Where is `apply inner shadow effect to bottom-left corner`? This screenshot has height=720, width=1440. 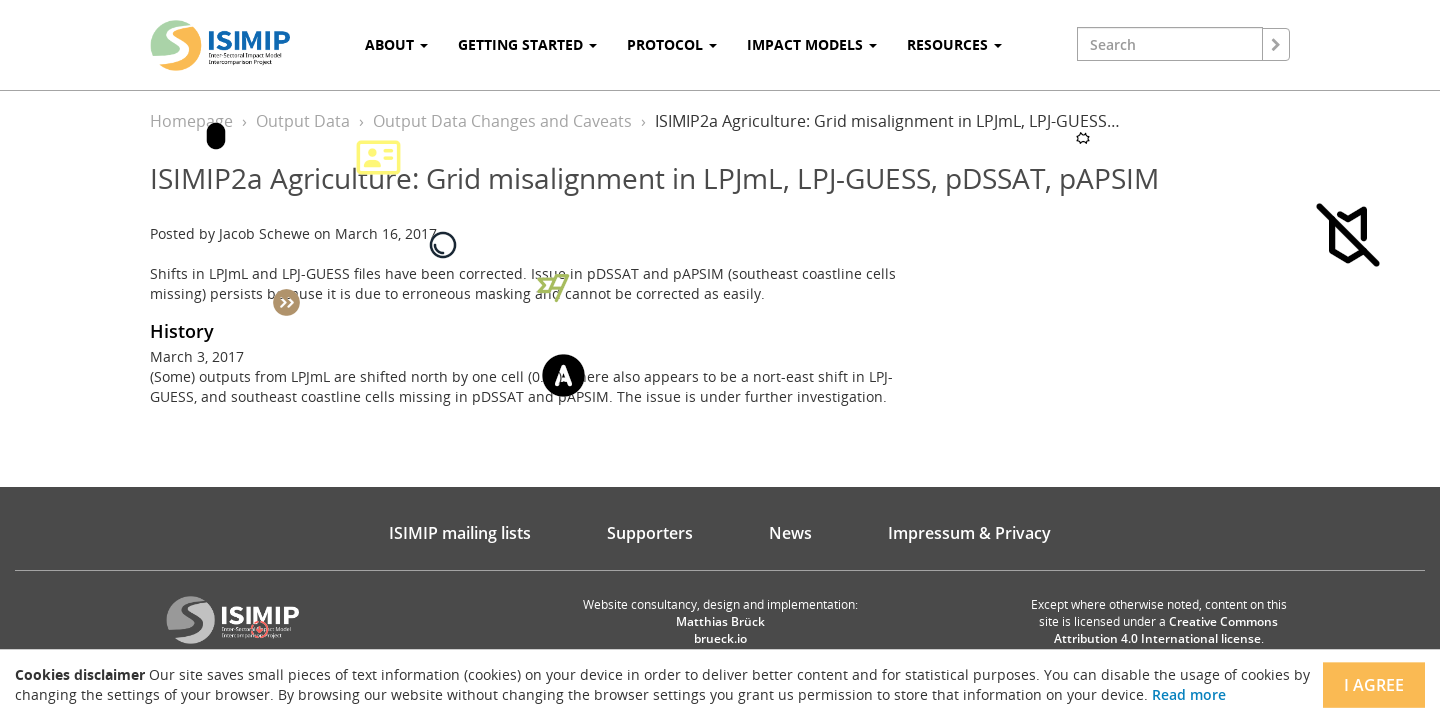
apply inner shadow effect to bottom-left corner is located at coordinates (443, 245).